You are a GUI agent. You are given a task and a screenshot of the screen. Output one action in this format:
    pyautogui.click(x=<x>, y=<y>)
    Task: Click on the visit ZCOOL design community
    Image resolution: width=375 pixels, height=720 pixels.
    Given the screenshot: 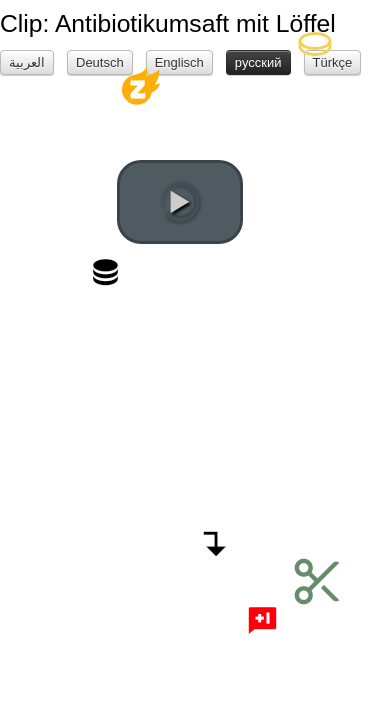 What is the action you would take?
    pyautogui.click(x=141, y=86)
    